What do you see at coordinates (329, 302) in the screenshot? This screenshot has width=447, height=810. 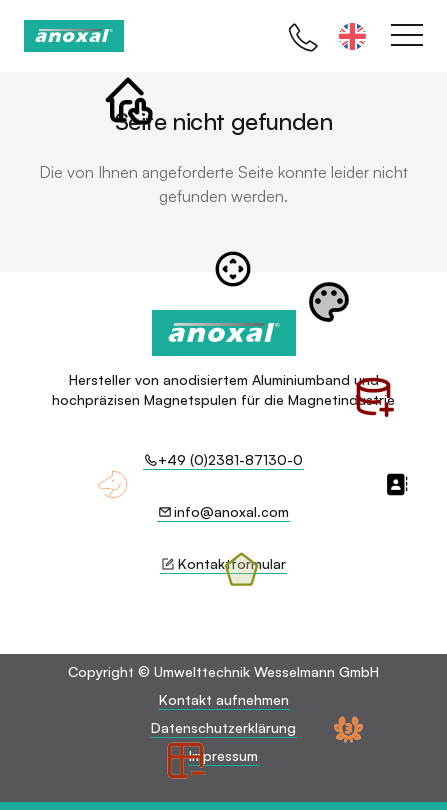 I see `access color or theme customization options` at bounding box center [329, 302].